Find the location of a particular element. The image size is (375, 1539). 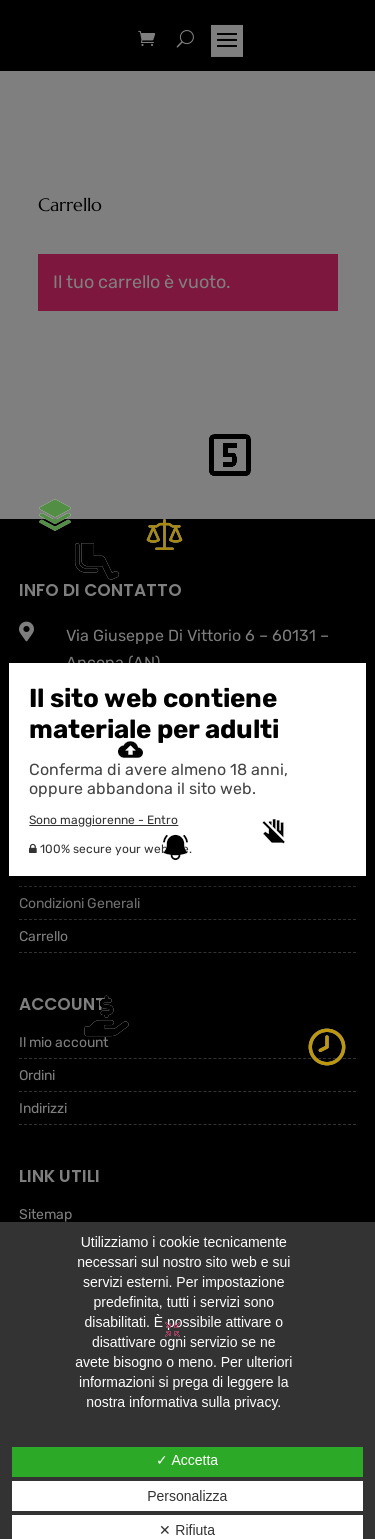

indicates step 5 in a multi-step process is located at coordinates (230, 455).